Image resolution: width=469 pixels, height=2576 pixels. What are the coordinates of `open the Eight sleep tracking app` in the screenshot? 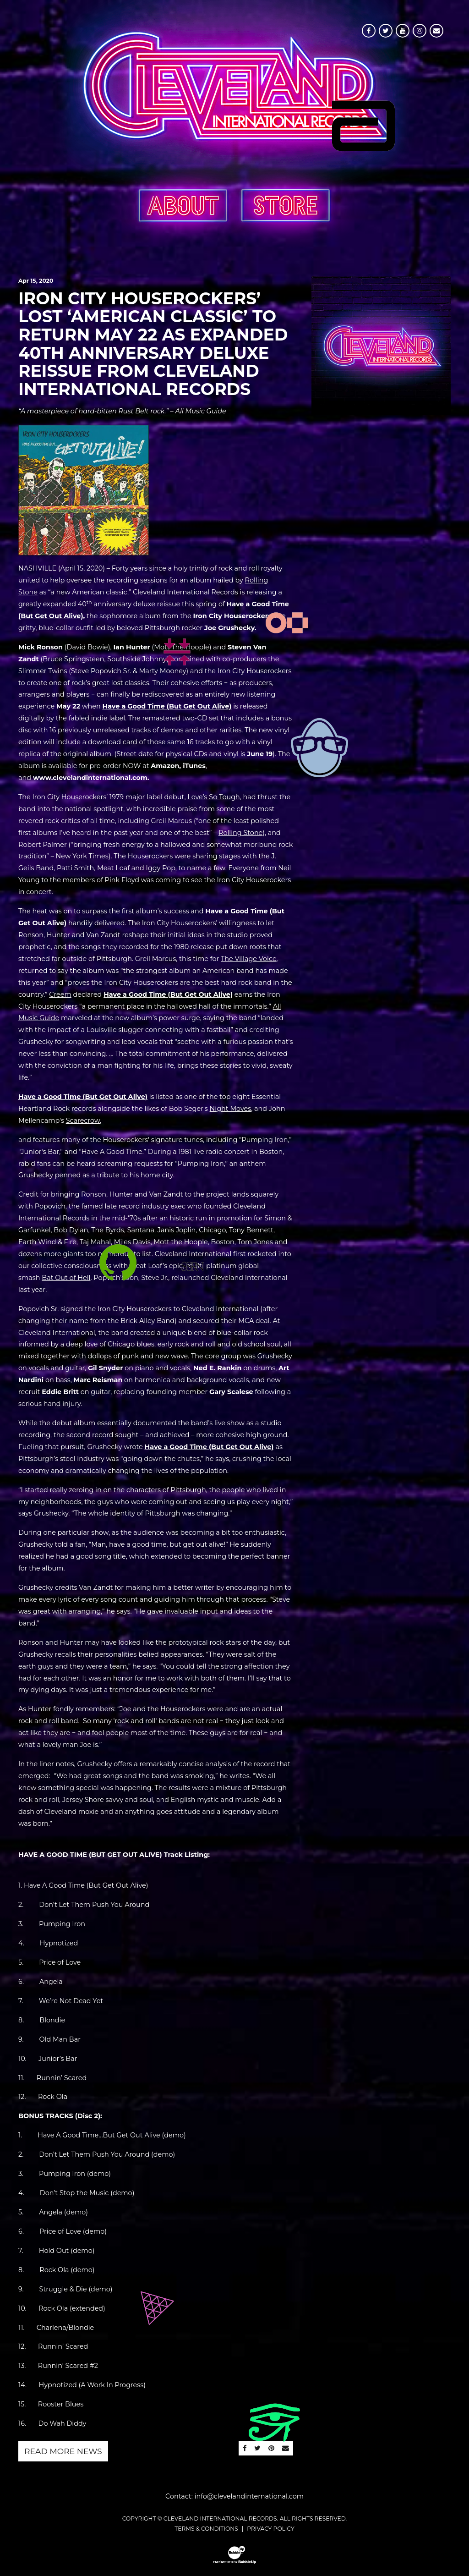 It's located at (287, 623).